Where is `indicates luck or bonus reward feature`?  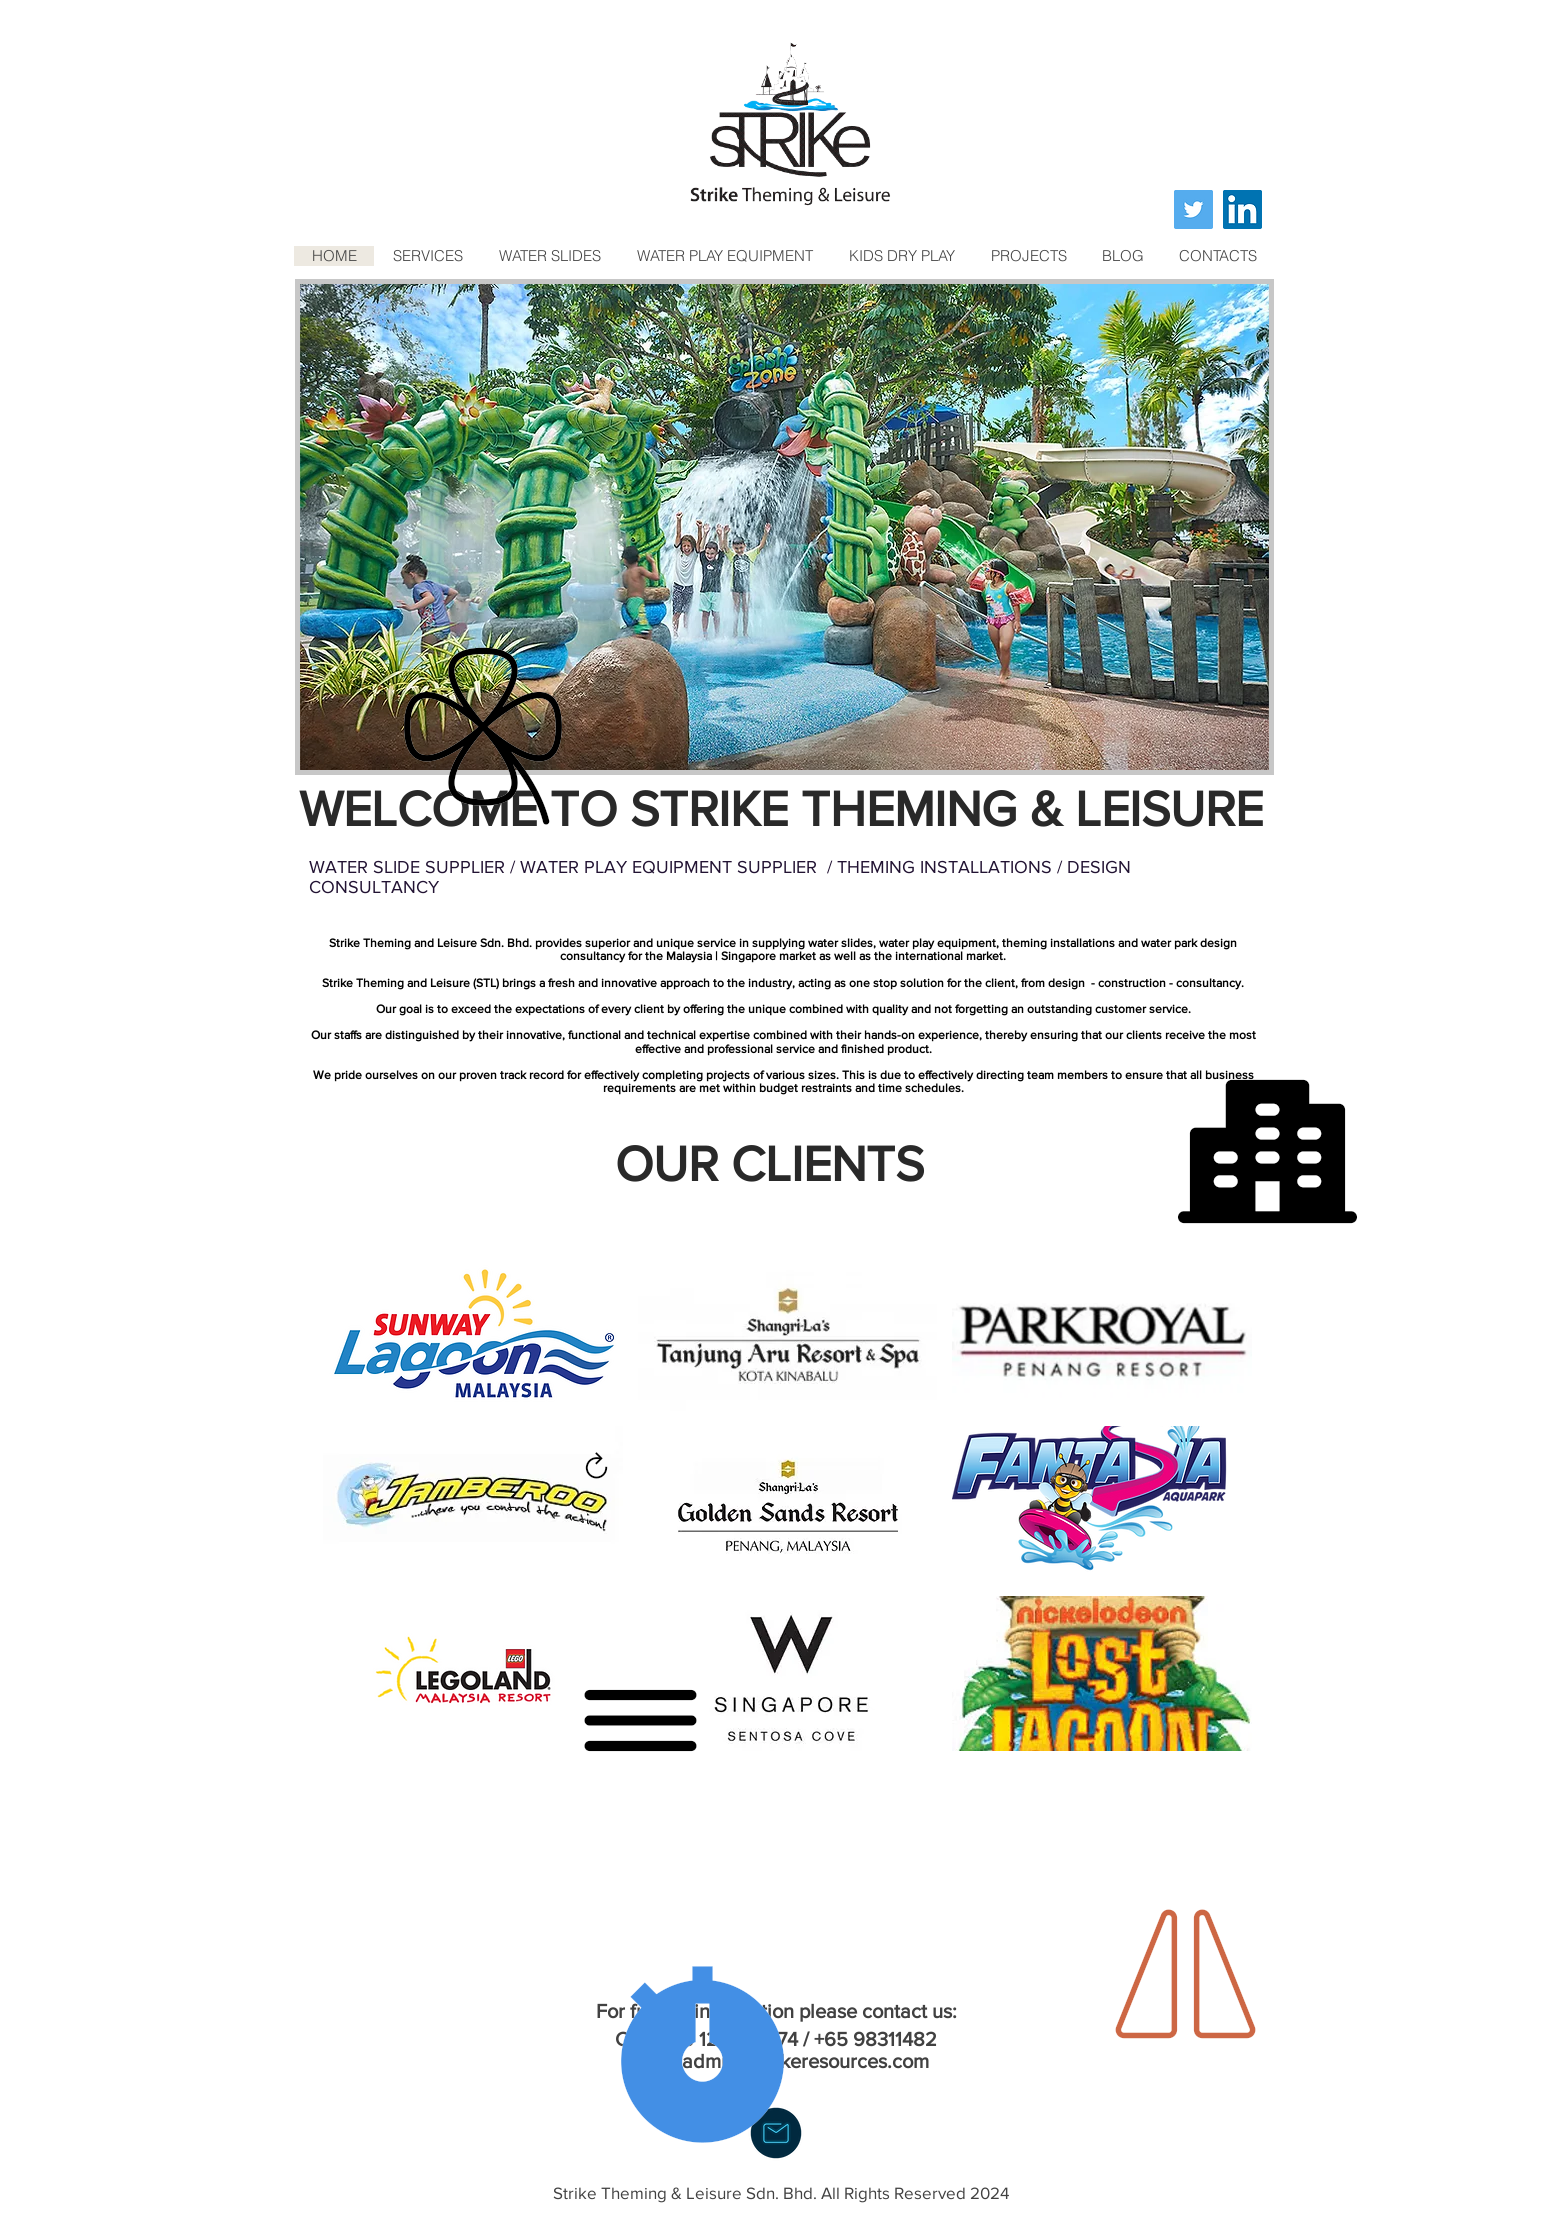 indicates luck or bonus reward feature is located at coordinates (483, 733).